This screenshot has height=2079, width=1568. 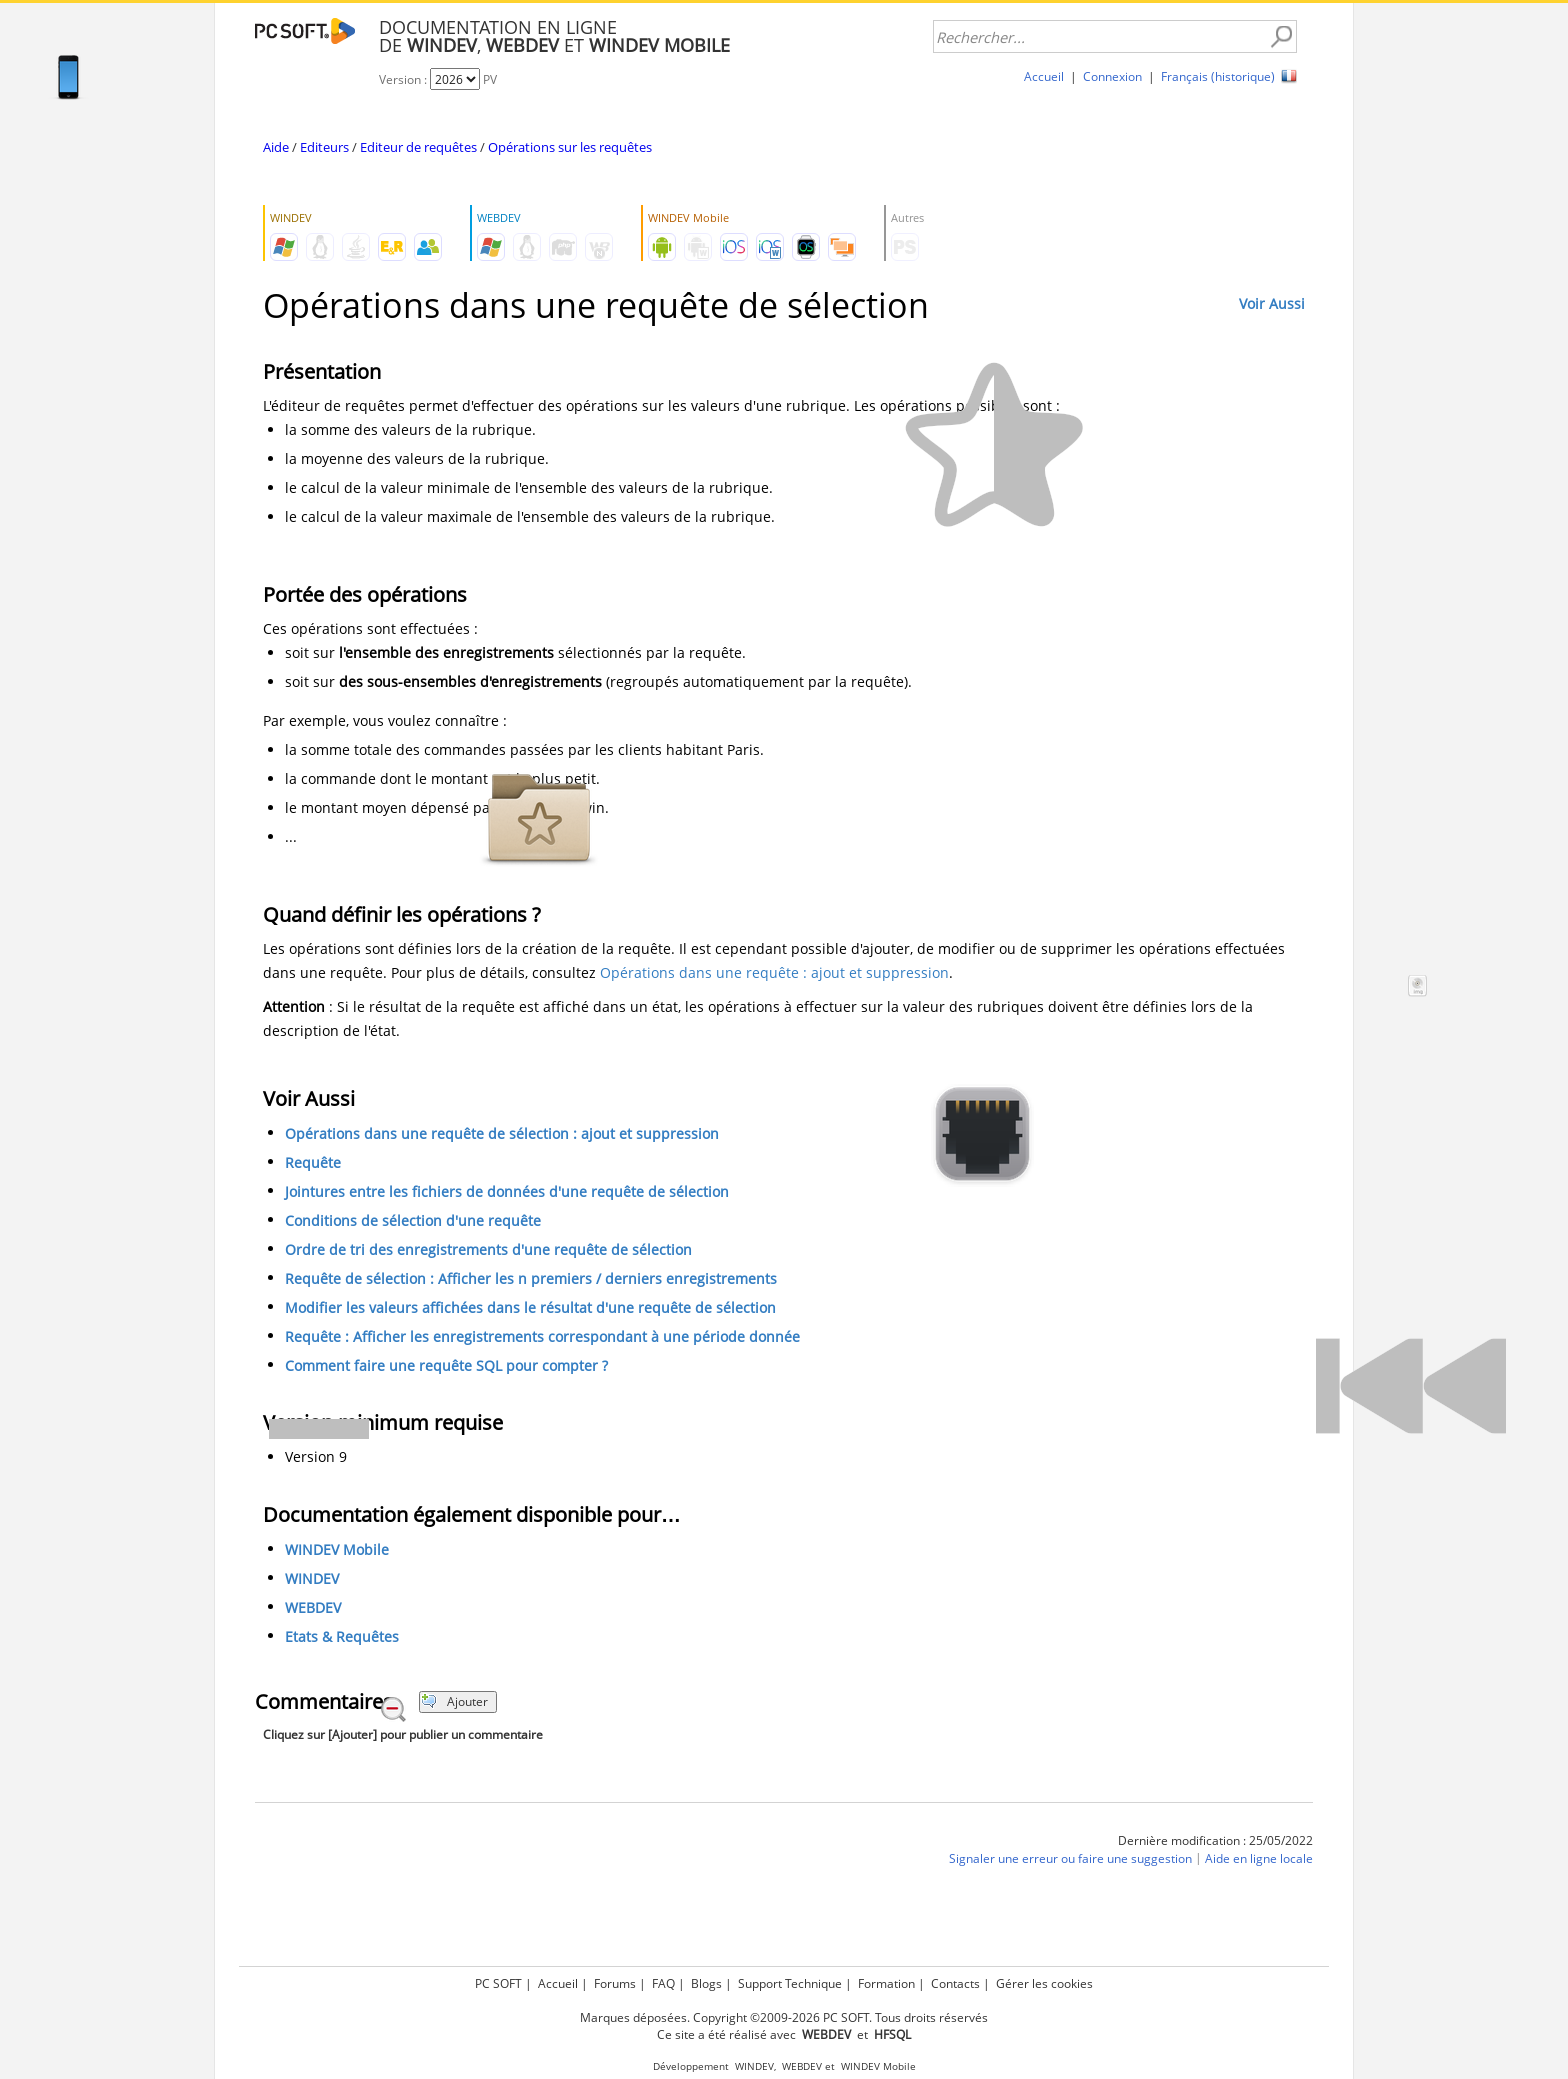 What do you see at coordinates (1411, 1386) in the screenshot?
I see `skip to previous track` at bounding box center [1411, 1386].